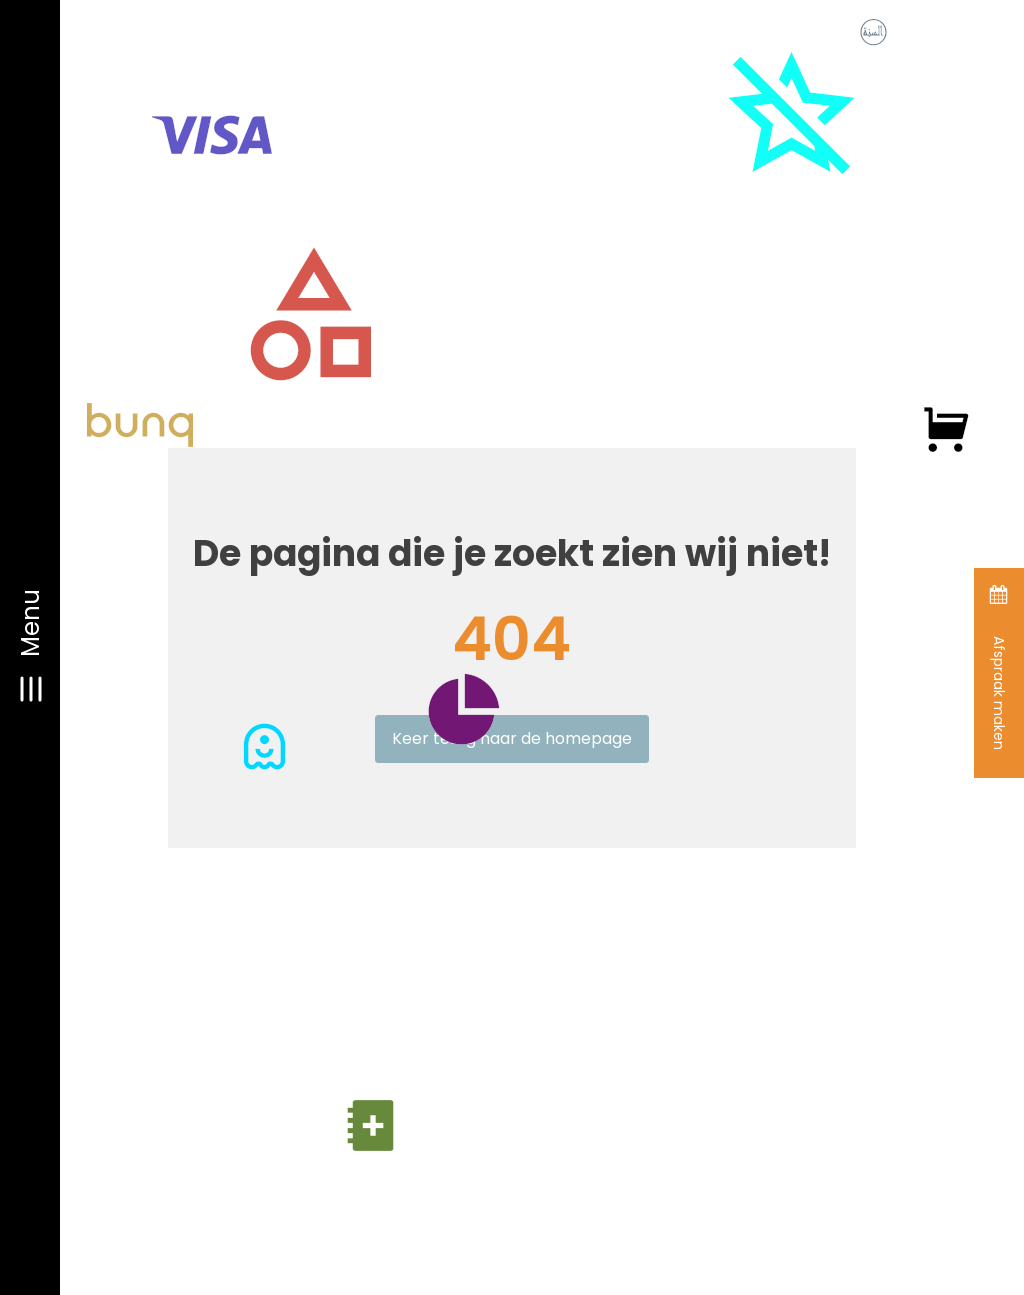  I want to click on view your shopping cart, so click(945, 428).